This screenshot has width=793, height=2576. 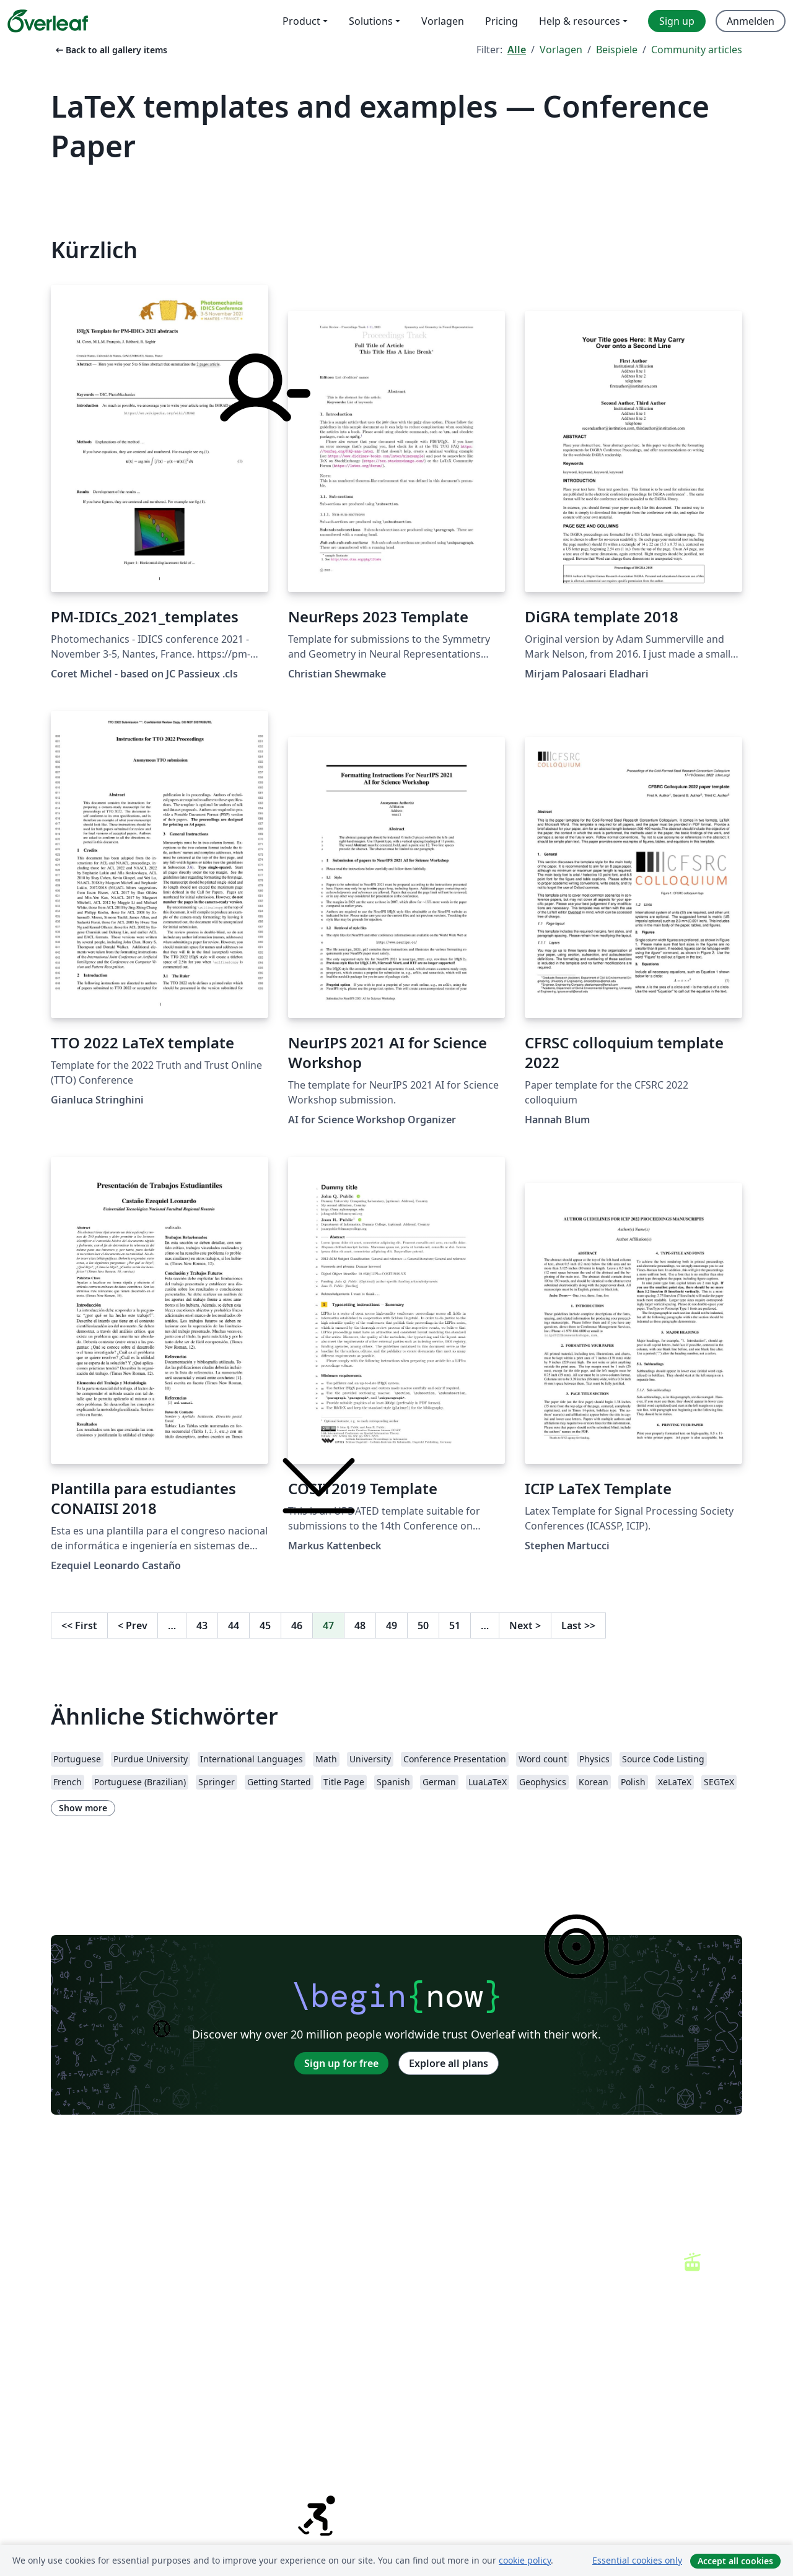 I want to click on access baseball or sports content, so click(x=162, y=2029).